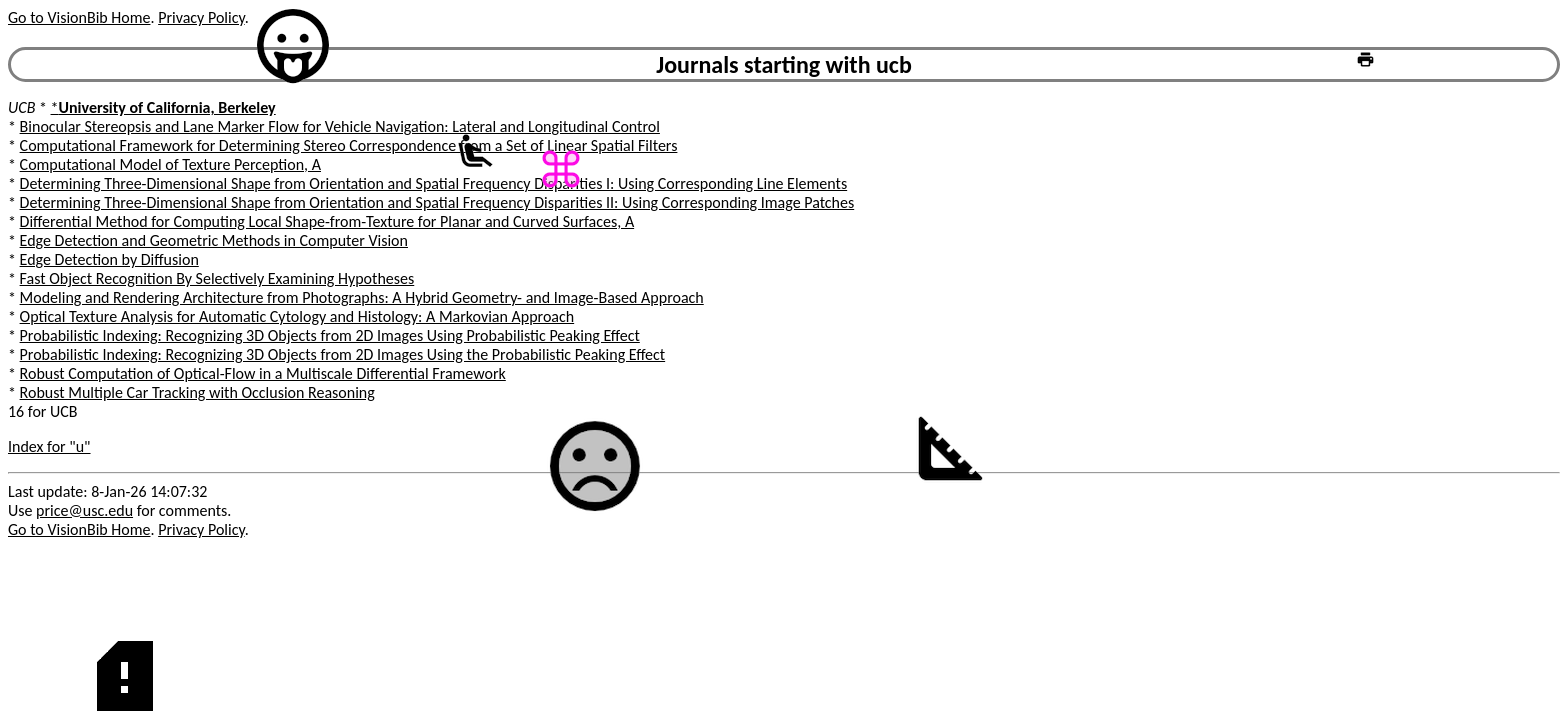 This screenshot has width=1568, height=720. I want to click on measure area or square footage, so click(952, 447).